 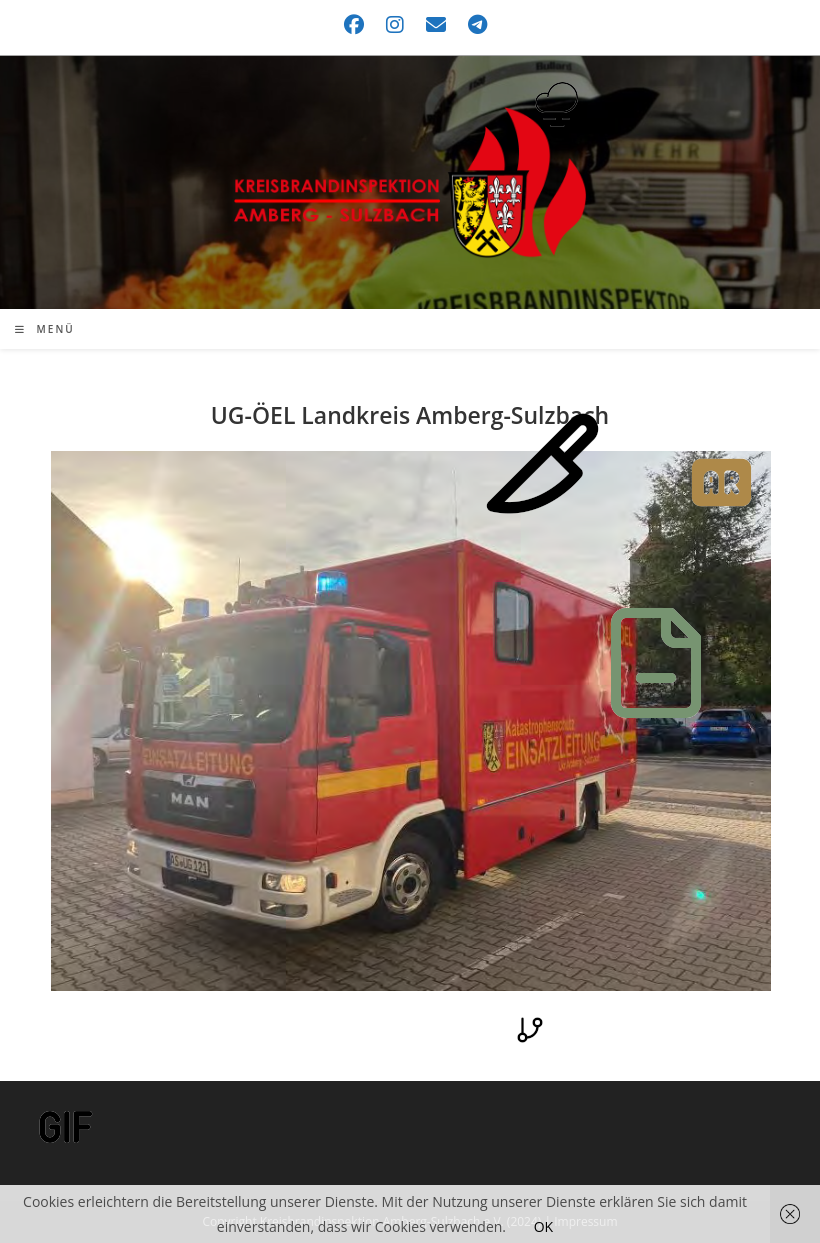 What do you see at coordinates (656, 663) in the screenshot?
I see `remove a file or document` at bounding box center [656, 663].